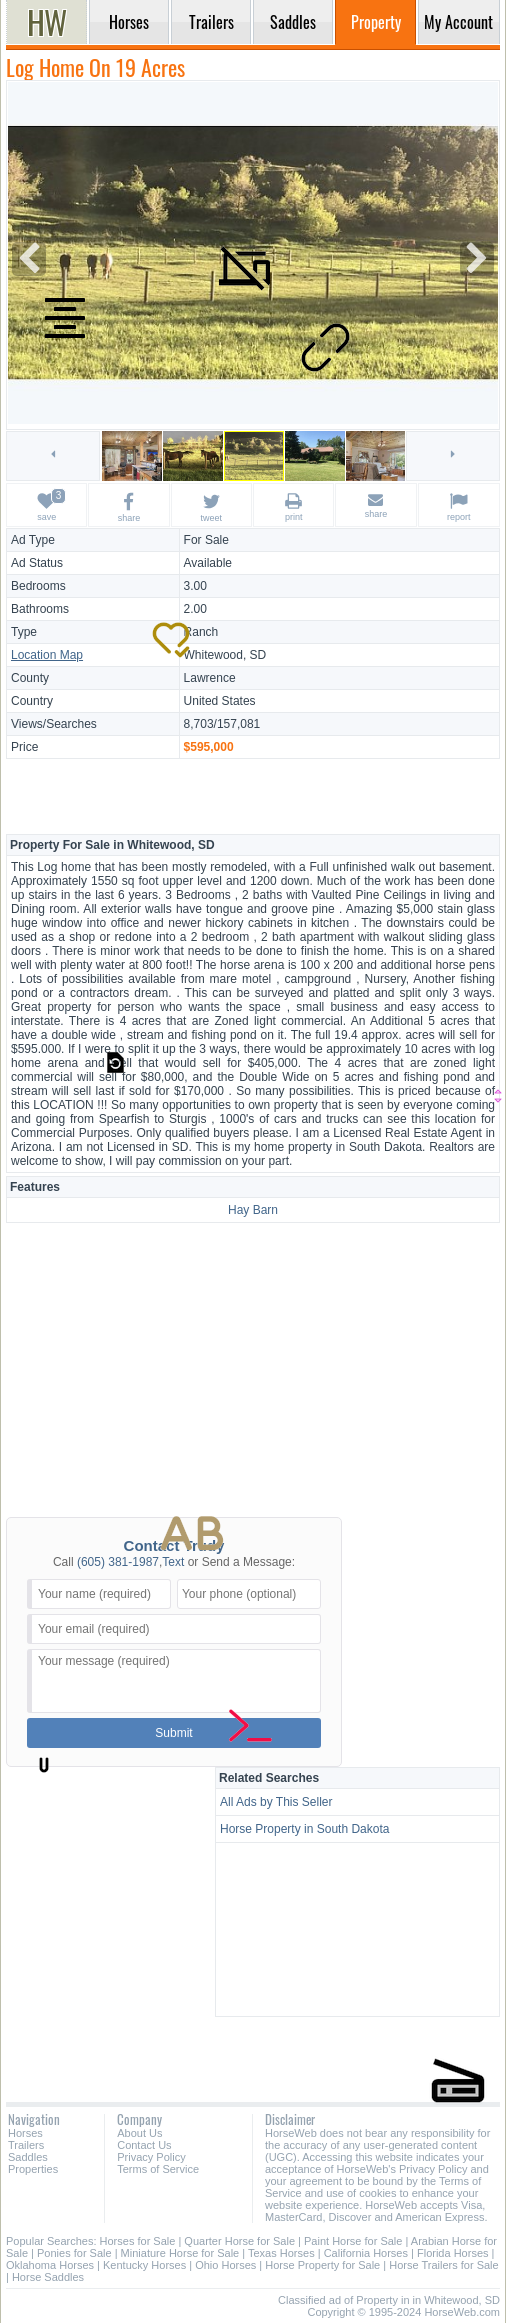  What do you see at coordinates (192, 1536) in the screenshot?
I see `toggle uppercase text formatting` at bounding box center [192, 1536].